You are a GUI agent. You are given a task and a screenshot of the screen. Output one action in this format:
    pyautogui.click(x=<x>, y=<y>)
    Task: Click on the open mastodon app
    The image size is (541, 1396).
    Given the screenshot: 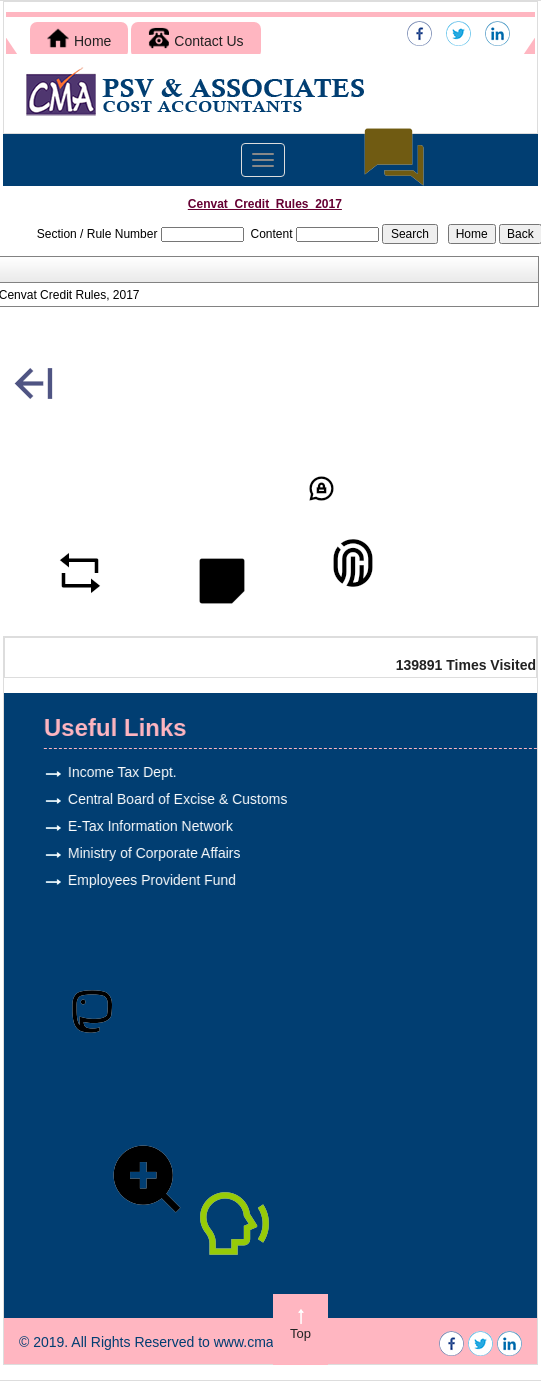 What is the action you would take?
    pyautogui.click(x=91, y=1011)
    